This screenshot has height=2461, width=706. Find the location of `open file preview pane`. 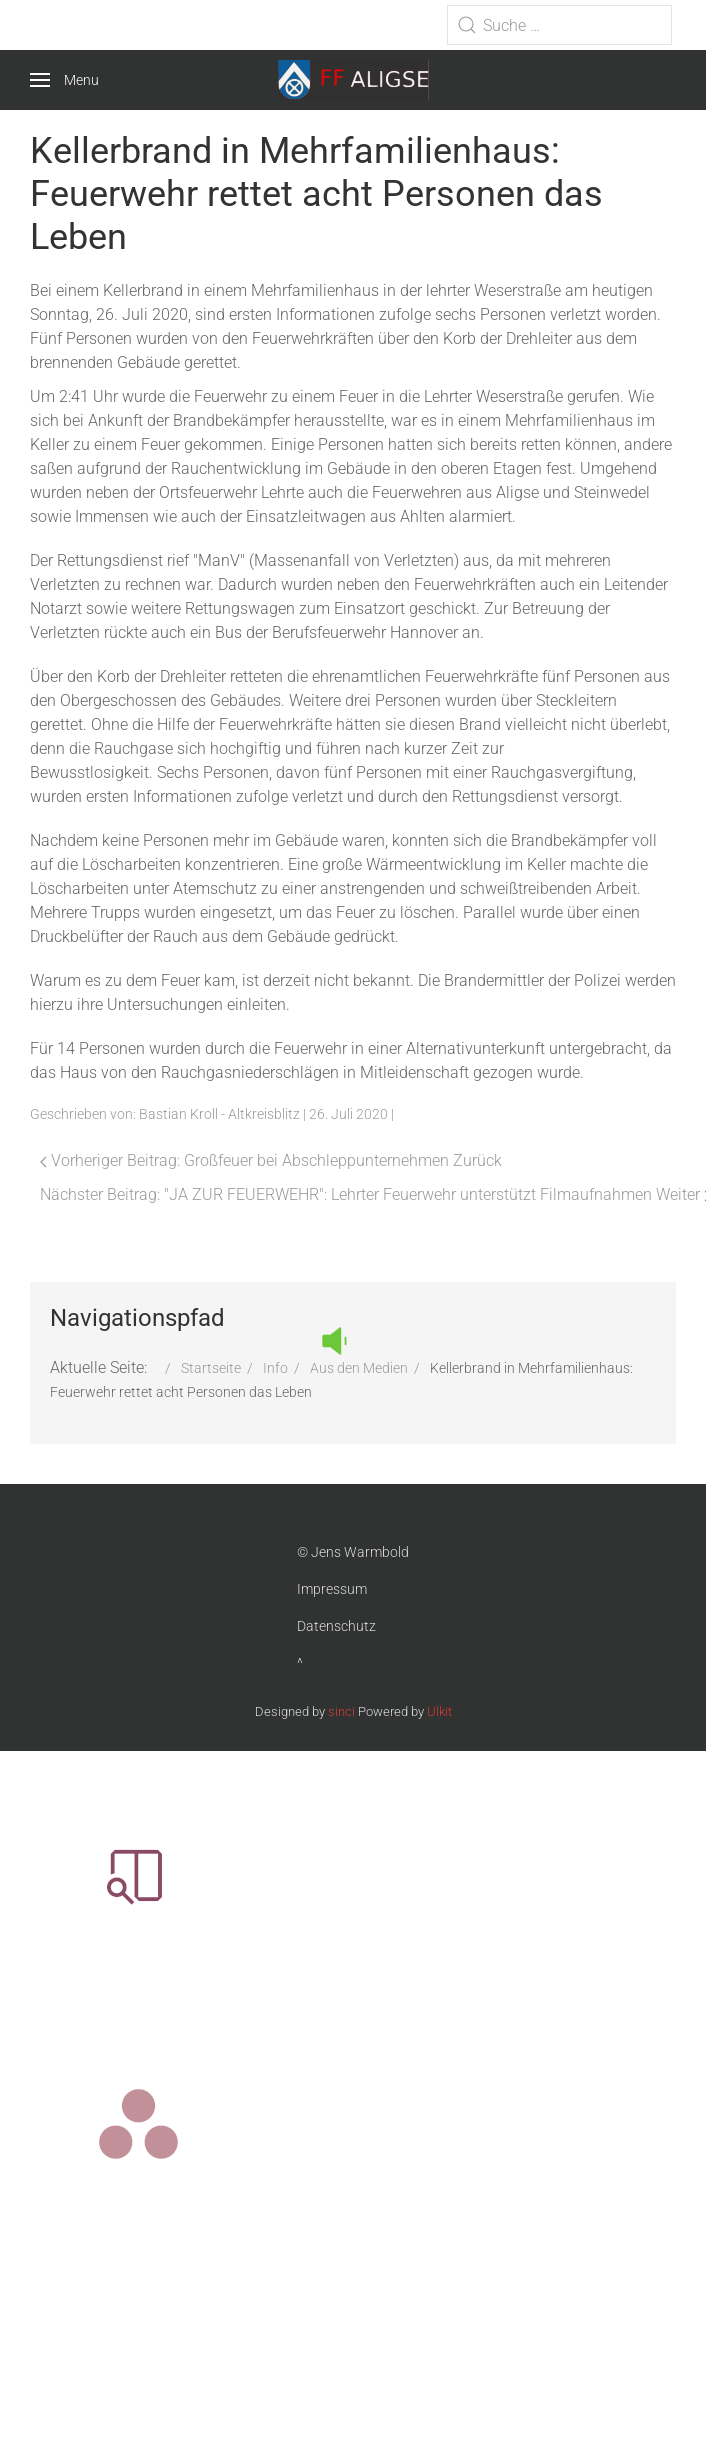

open file preview pane is located at coordinates (134, 1873).